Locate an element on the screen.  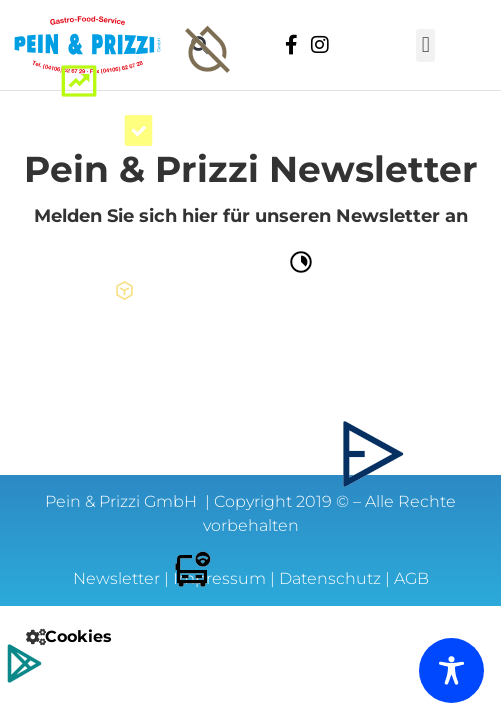
disable blur effect is located at coordinates (207, 50).